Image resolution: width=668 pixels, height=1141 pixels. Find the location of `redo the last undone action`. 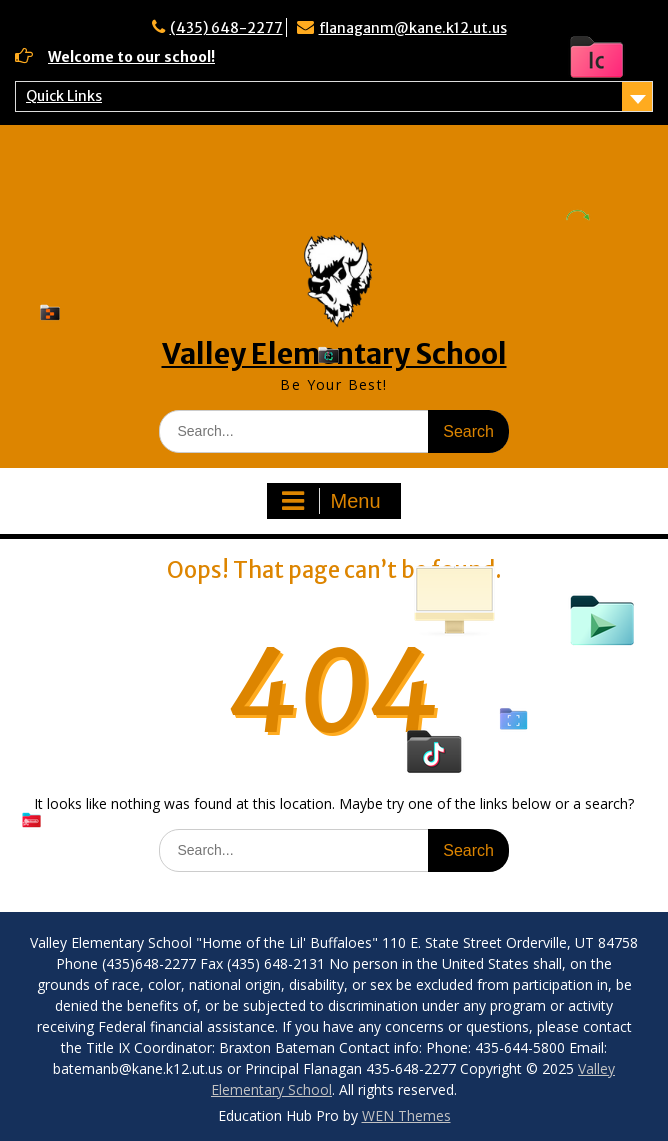

redo the last undone action is located at coordinates (578, 215).